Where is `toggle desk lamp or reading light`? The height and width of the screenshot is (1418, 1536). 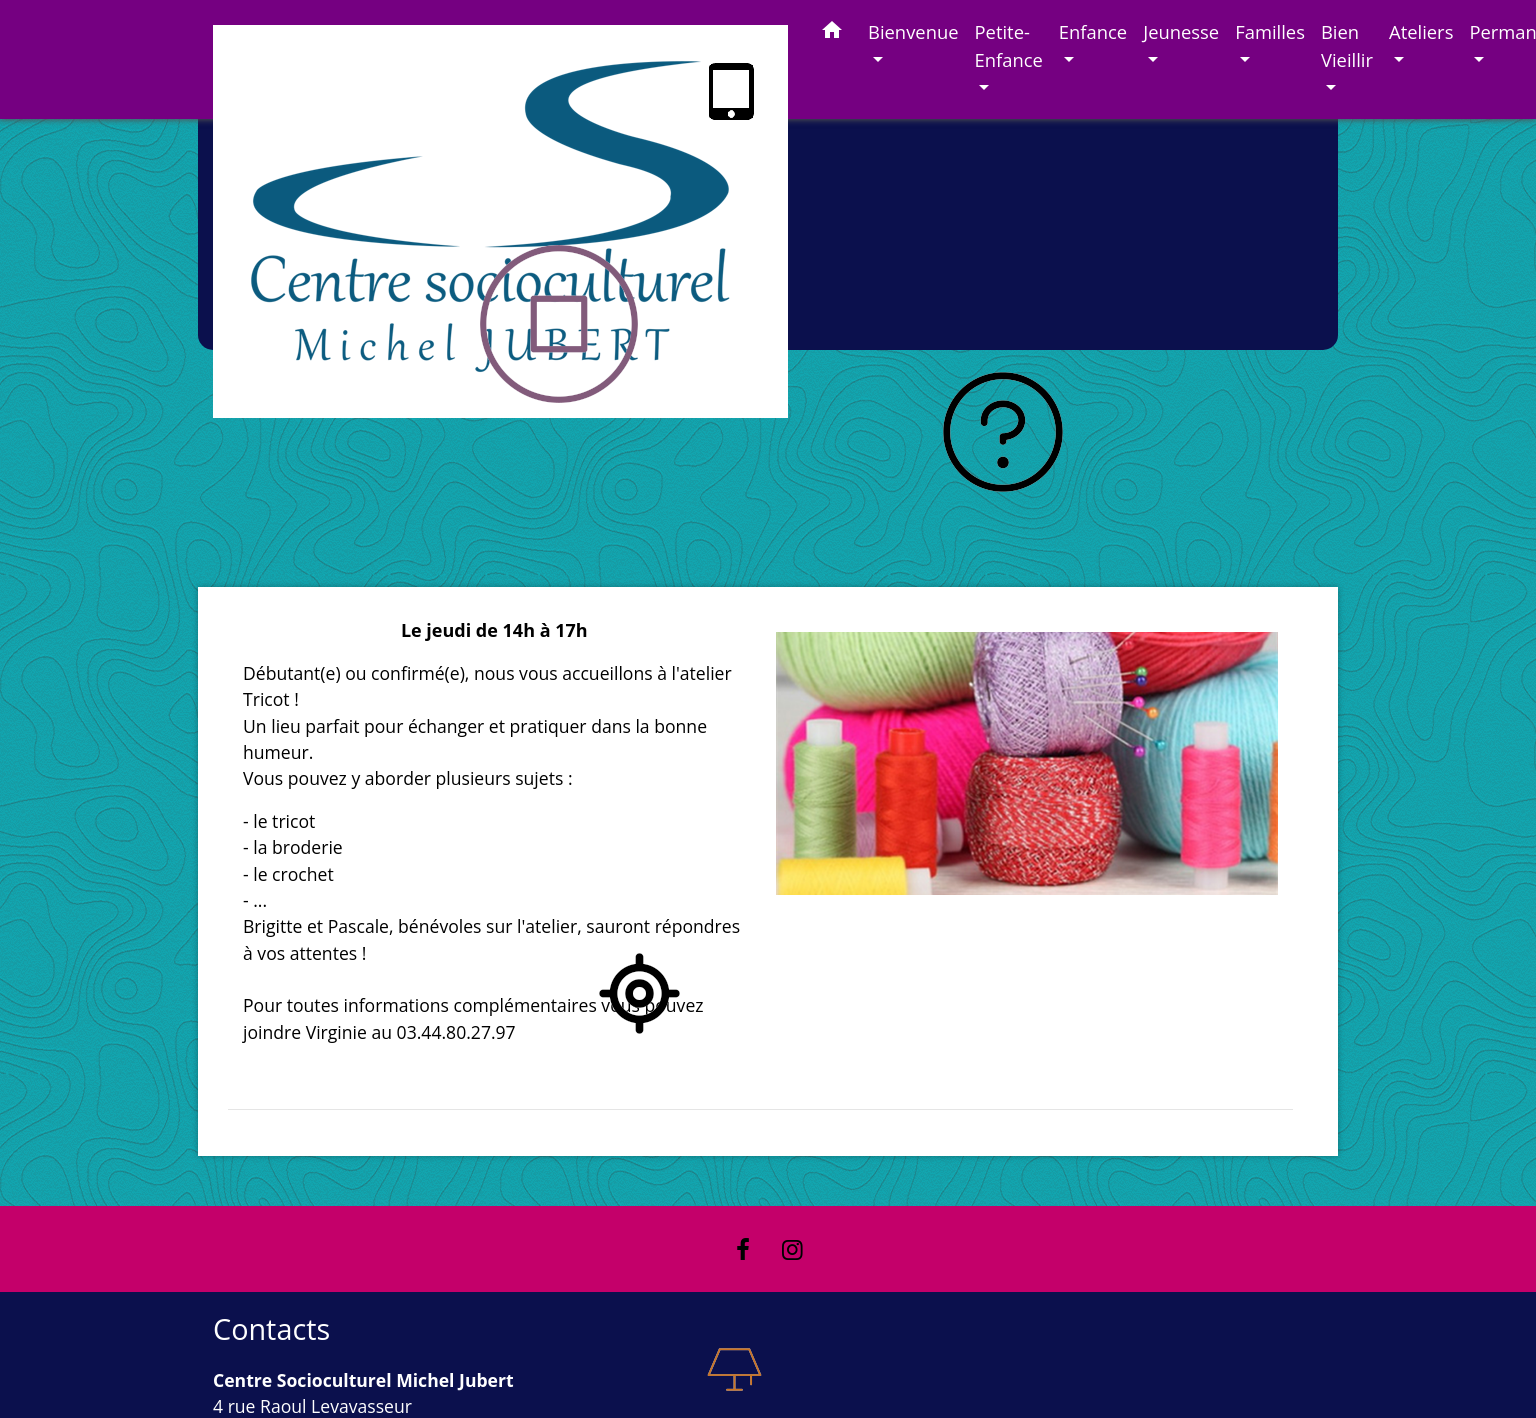
toggle desk lamp or reading light is located at coordinates (734, 1369).